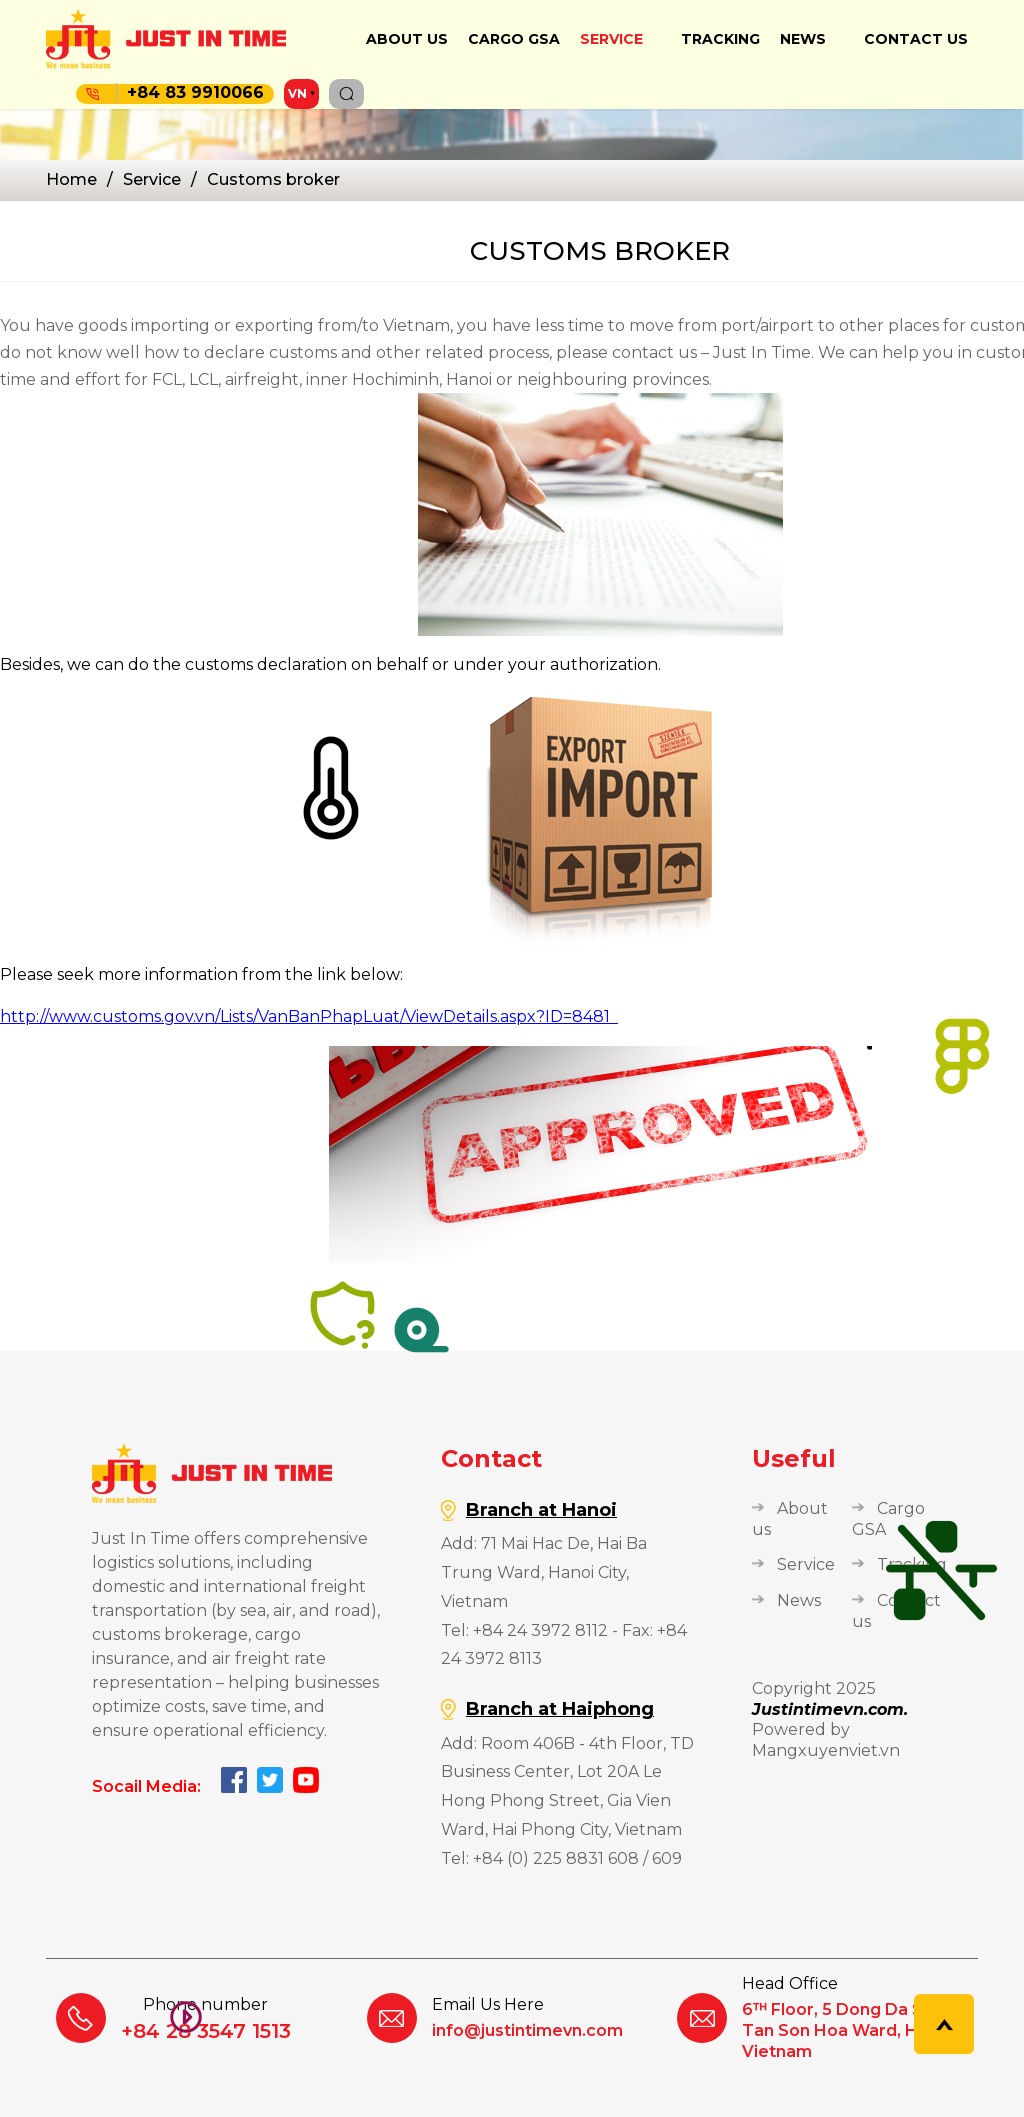 The width and height of the screenshot is (1024, 2117). What do you see at coordinates (961, 1055) in the screenshot?
I see `open figma design file` at bounding box center [961, 1055].